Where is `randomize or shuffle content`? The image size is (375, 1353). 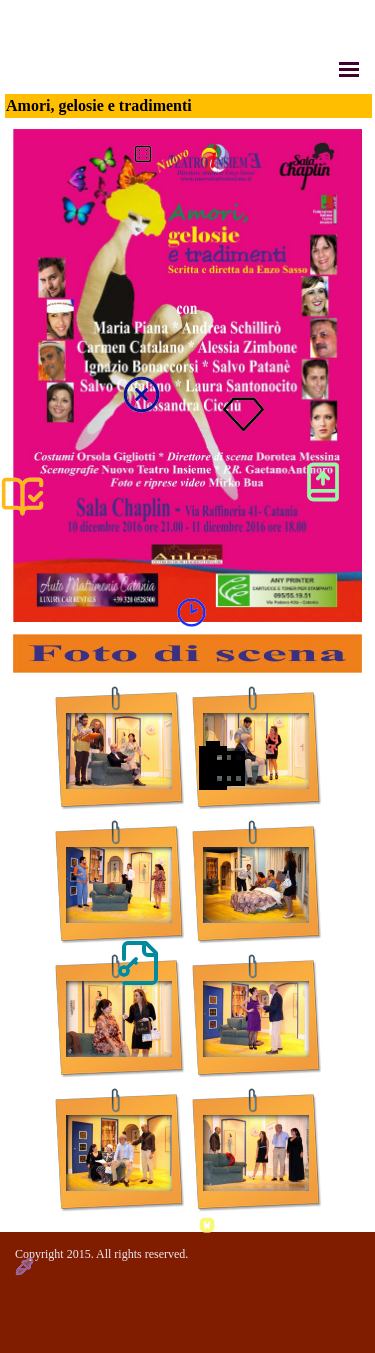
randomize or shuffle content is located at coordinates (143, 154).